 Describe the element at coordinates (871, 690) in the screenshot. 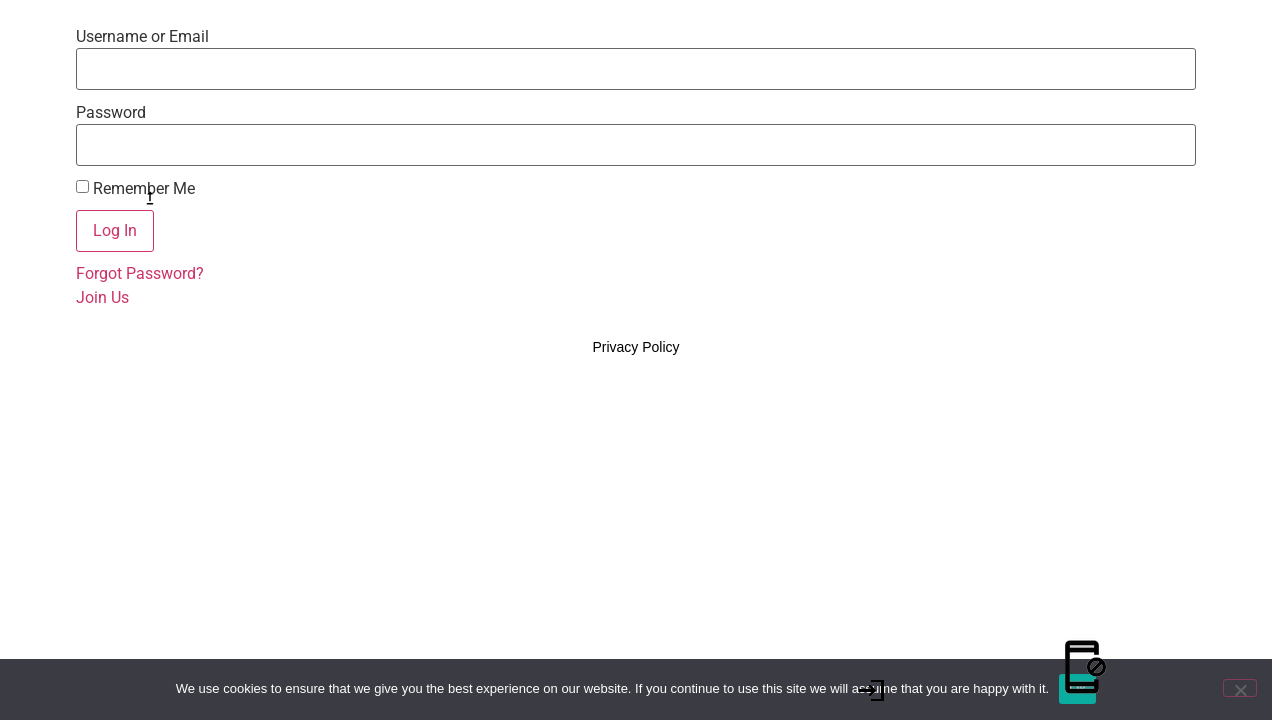

I see `log in to your account` at that location.